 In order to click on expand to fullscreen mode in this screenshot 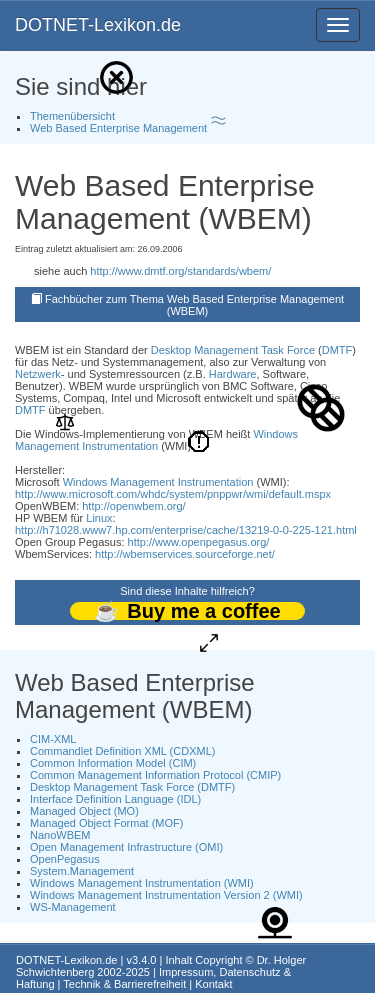, I will do `click(209, 643)`.